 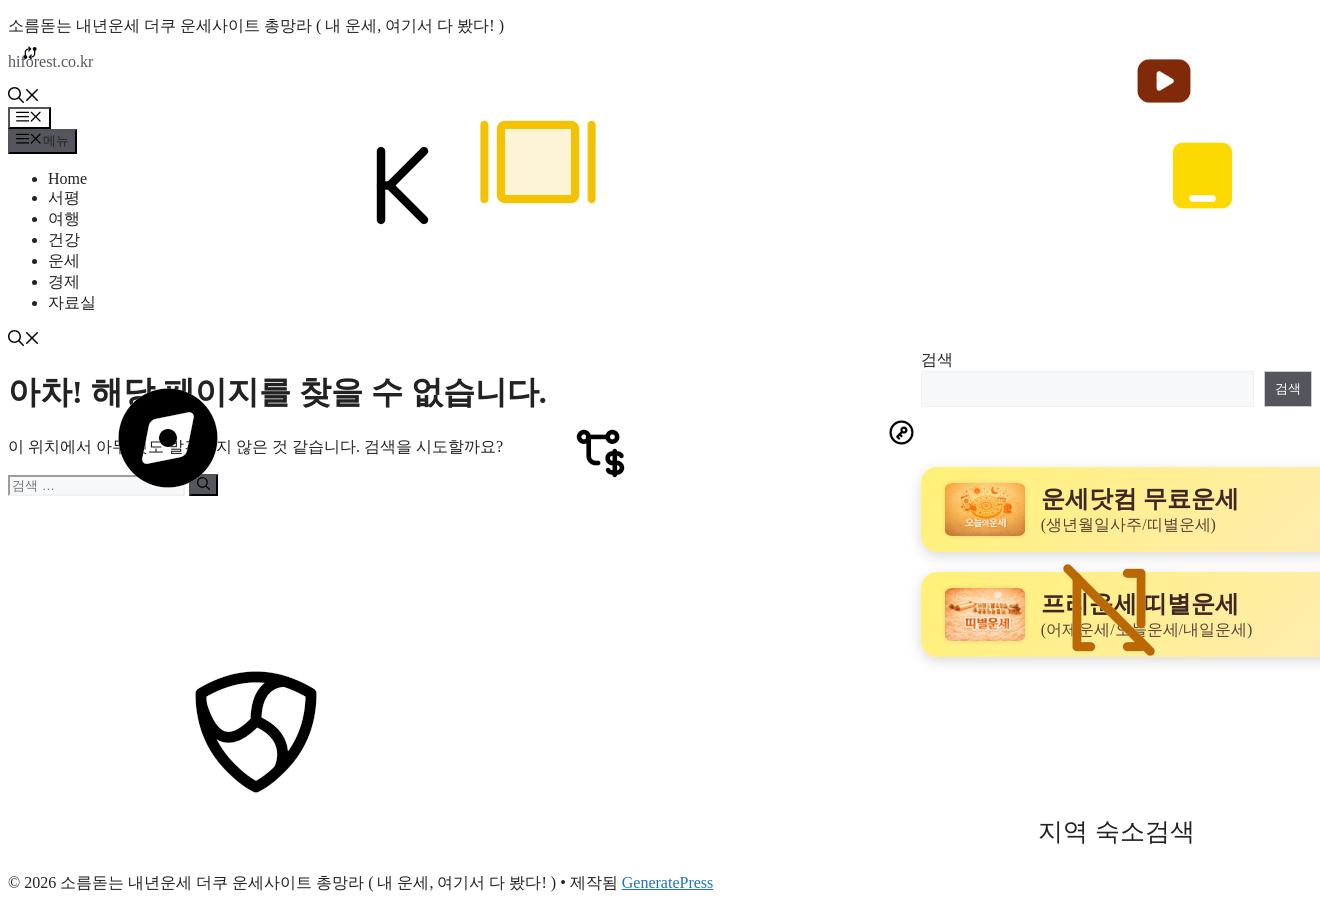 I want to click on swap or exchange items, so click(x=30, y=53).